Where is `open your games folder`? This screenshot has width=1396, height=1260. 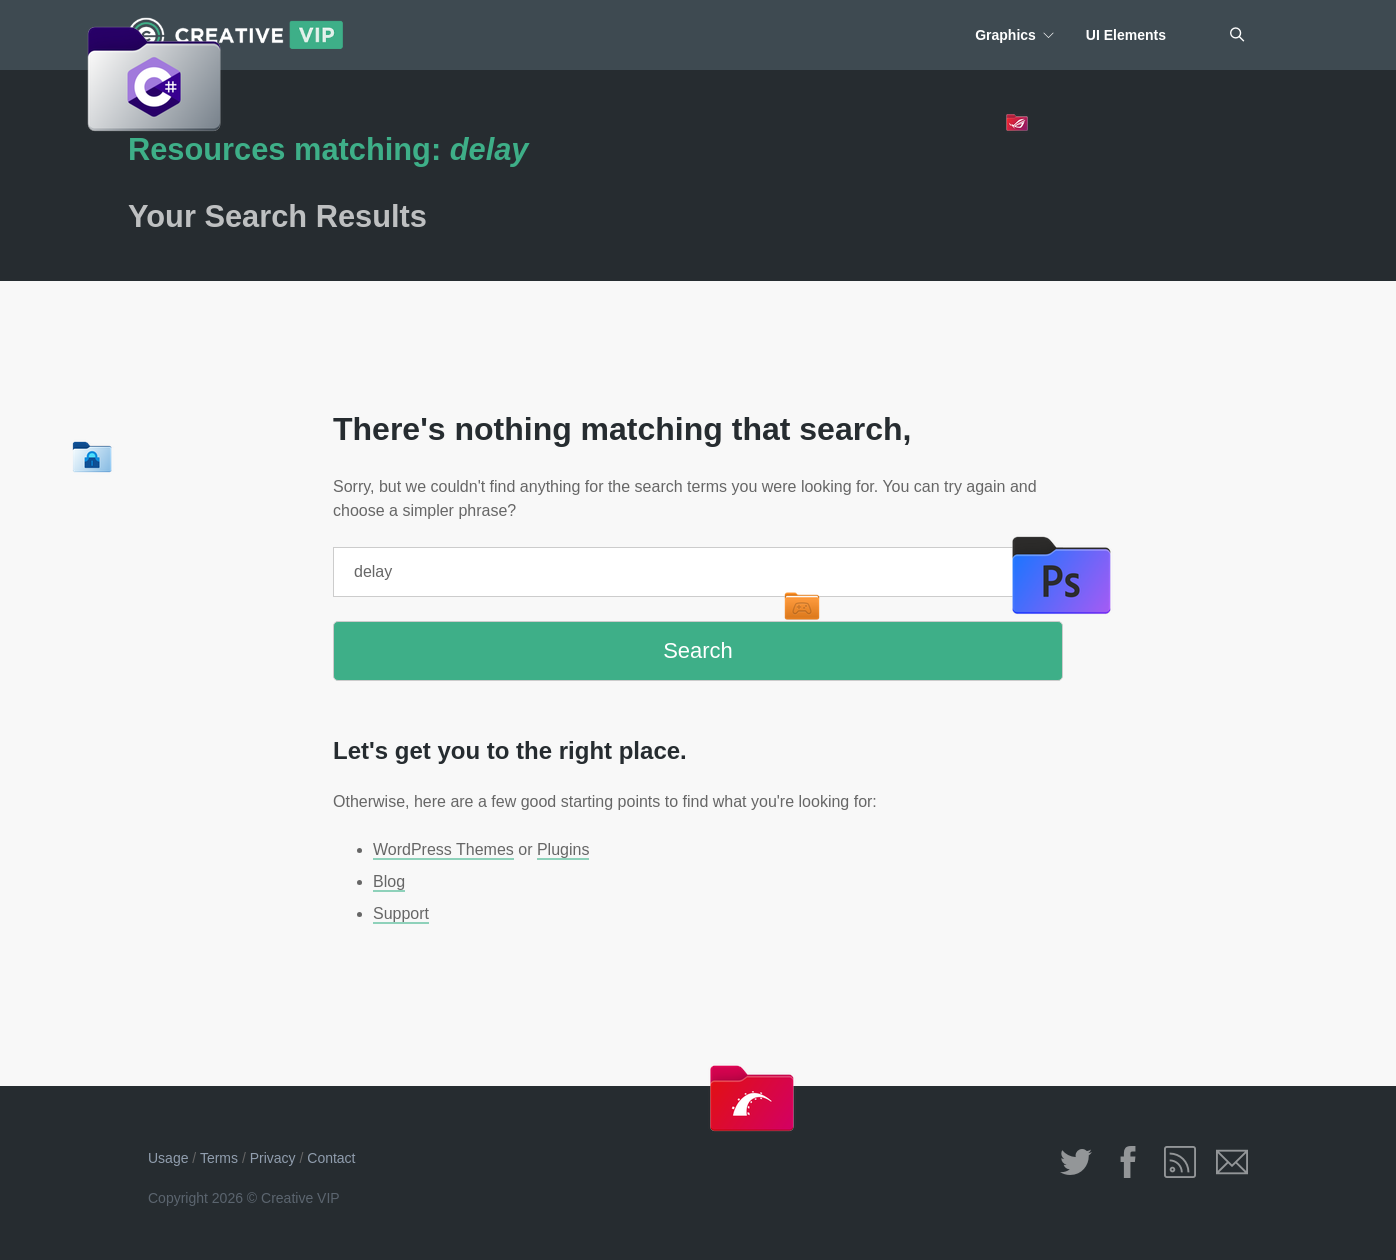
open your games folder is located at coordinates (802, 606).